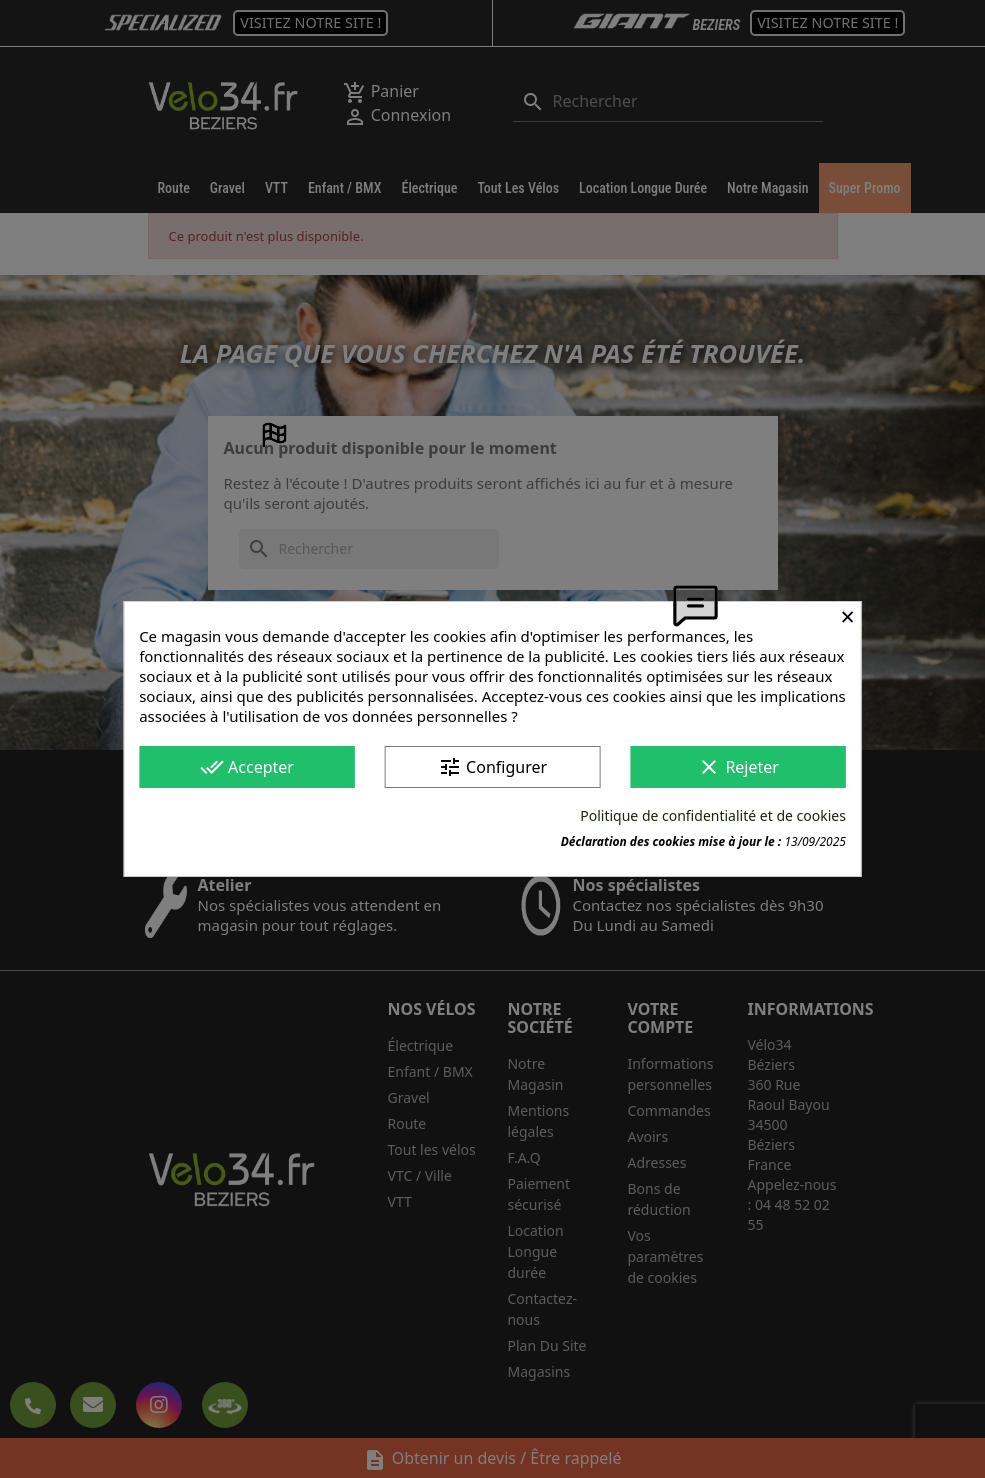 The width and height of the screenshot is (985, 1478). I want to click on open chat or messaging, so click(695, 602).